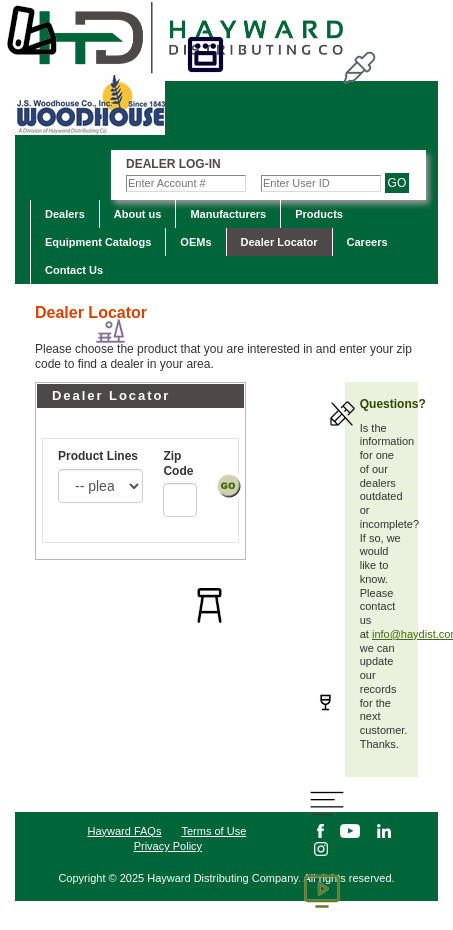  What do you see at coordinates (342, 414) in the screenshot?
I see `editing is disabled or unavailable` at bounding box center [342, 414].